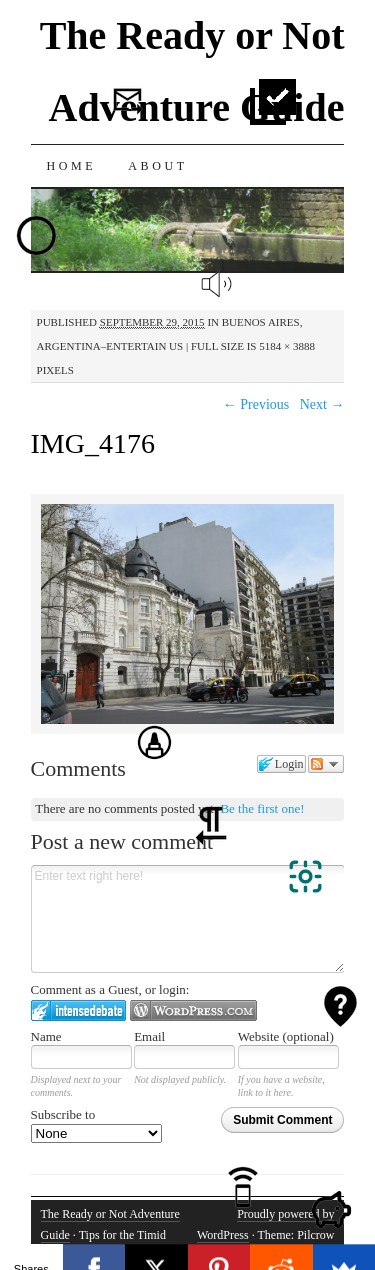 This screenshot has width=375, height=1270. Describe the element at coordinates (216, 284) in the screenshot. I see `increase or adjust volume level` at that location.